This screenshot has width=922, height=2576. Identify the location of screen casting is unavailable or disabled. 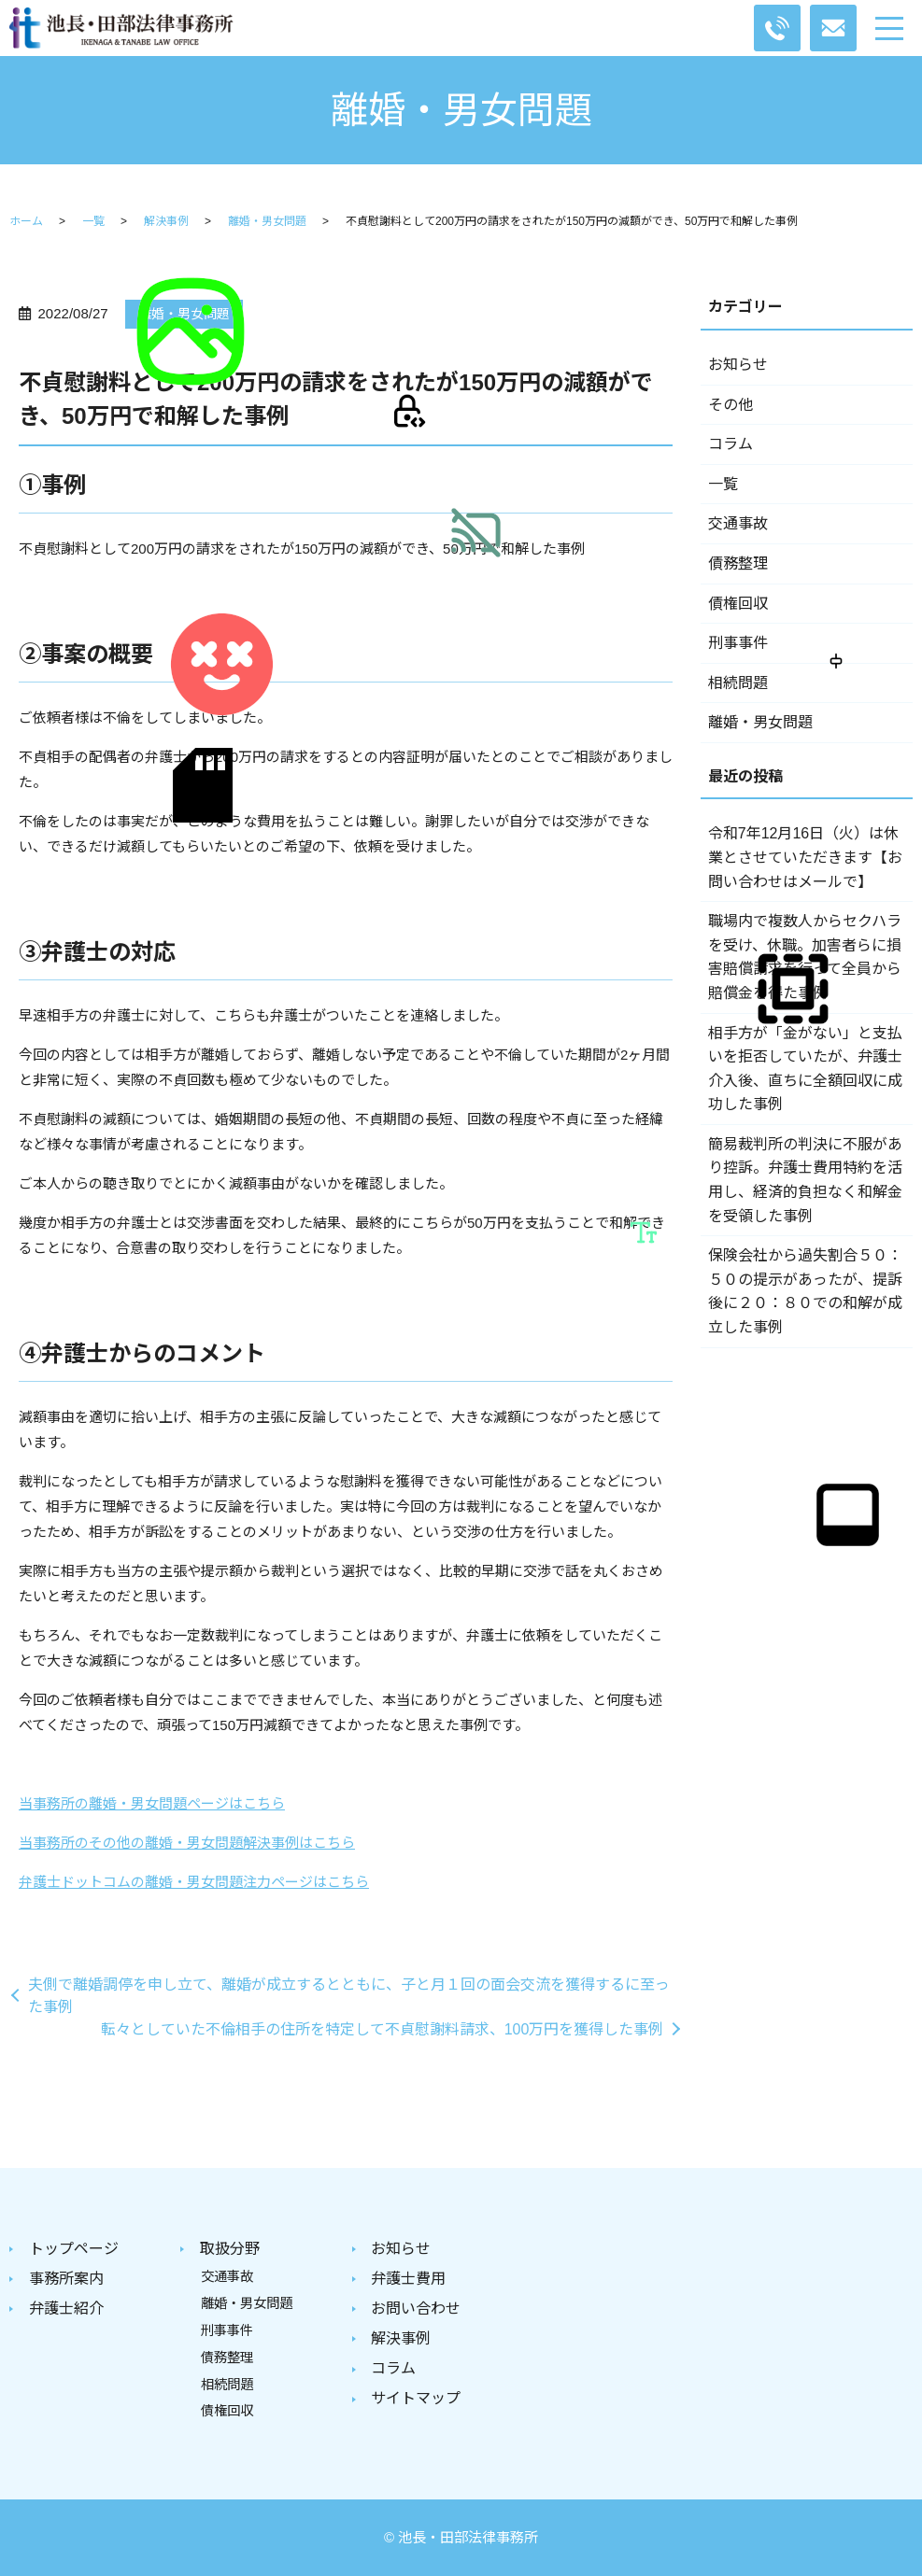
(475, 532).